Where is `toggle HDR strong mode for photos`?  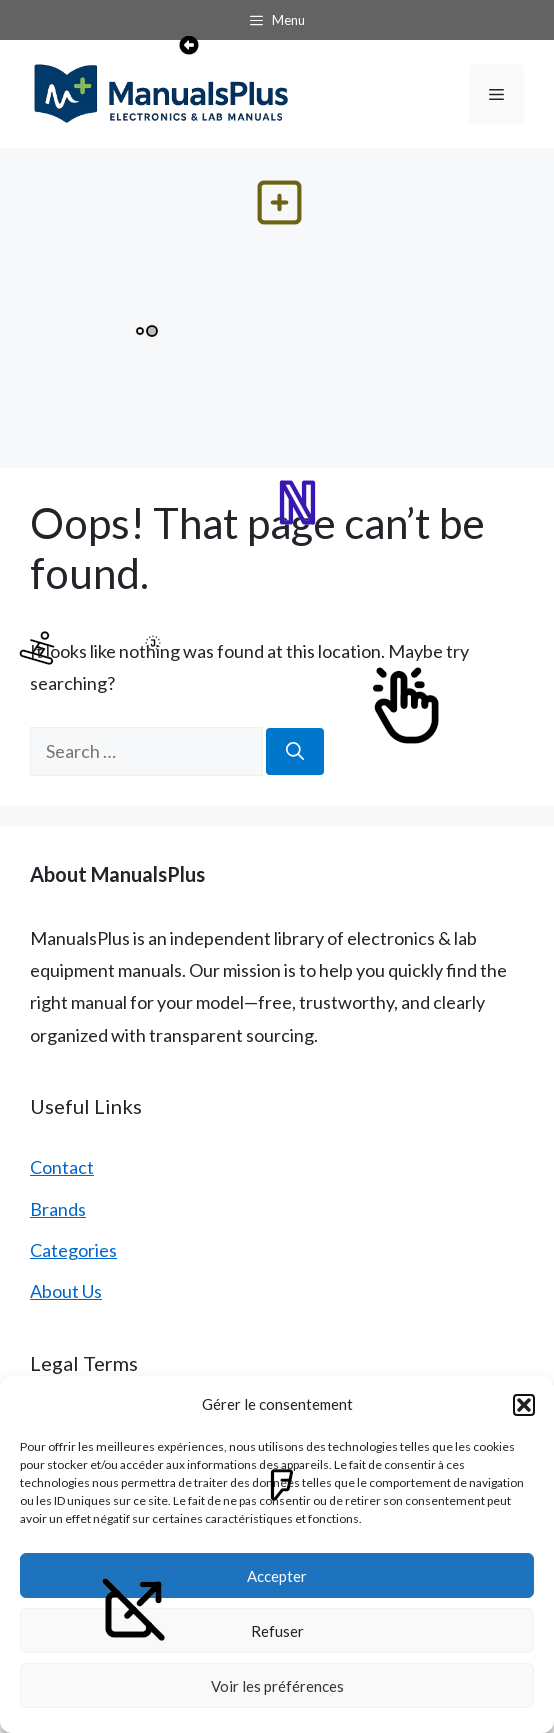 toggle HDR strong mode for photos is located at coordinates (147, 331).